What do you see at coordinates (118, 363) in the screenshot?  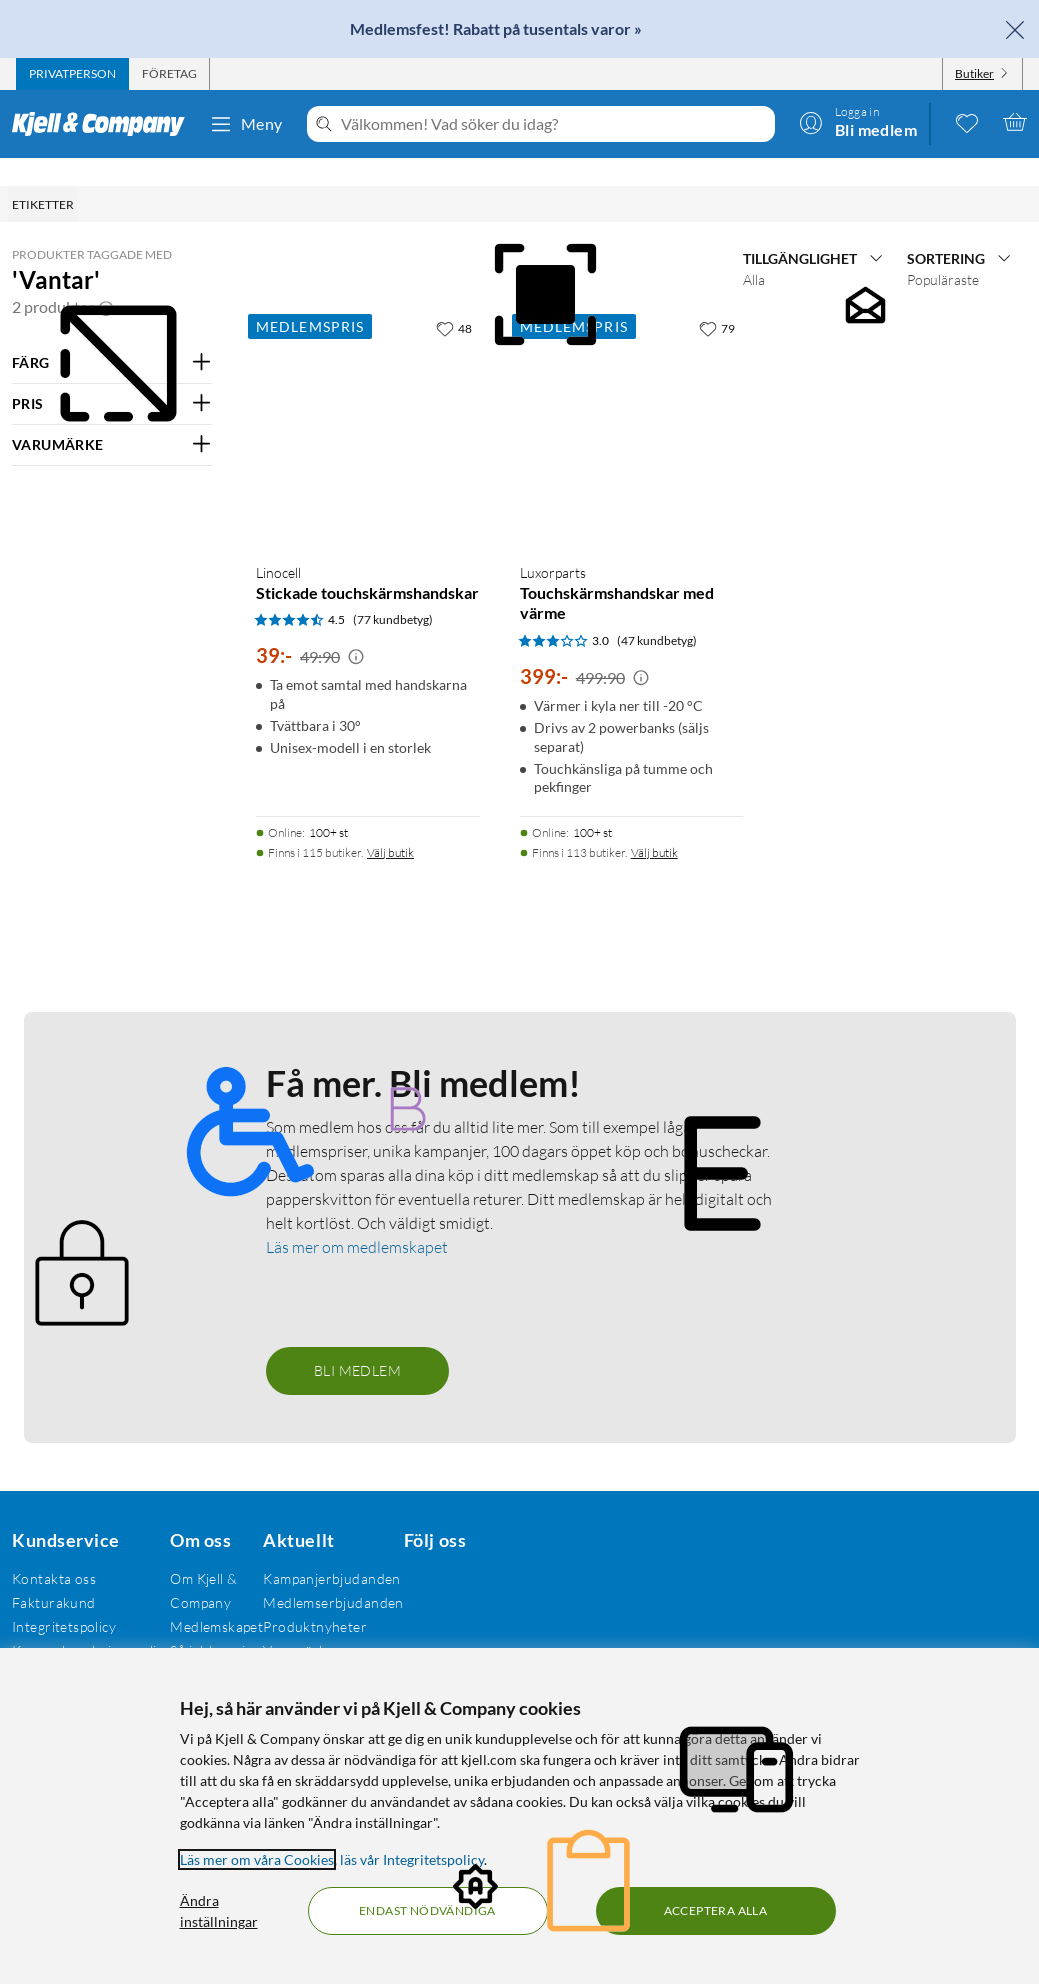 I see `invert current selection` at bounding box center [118, 363].